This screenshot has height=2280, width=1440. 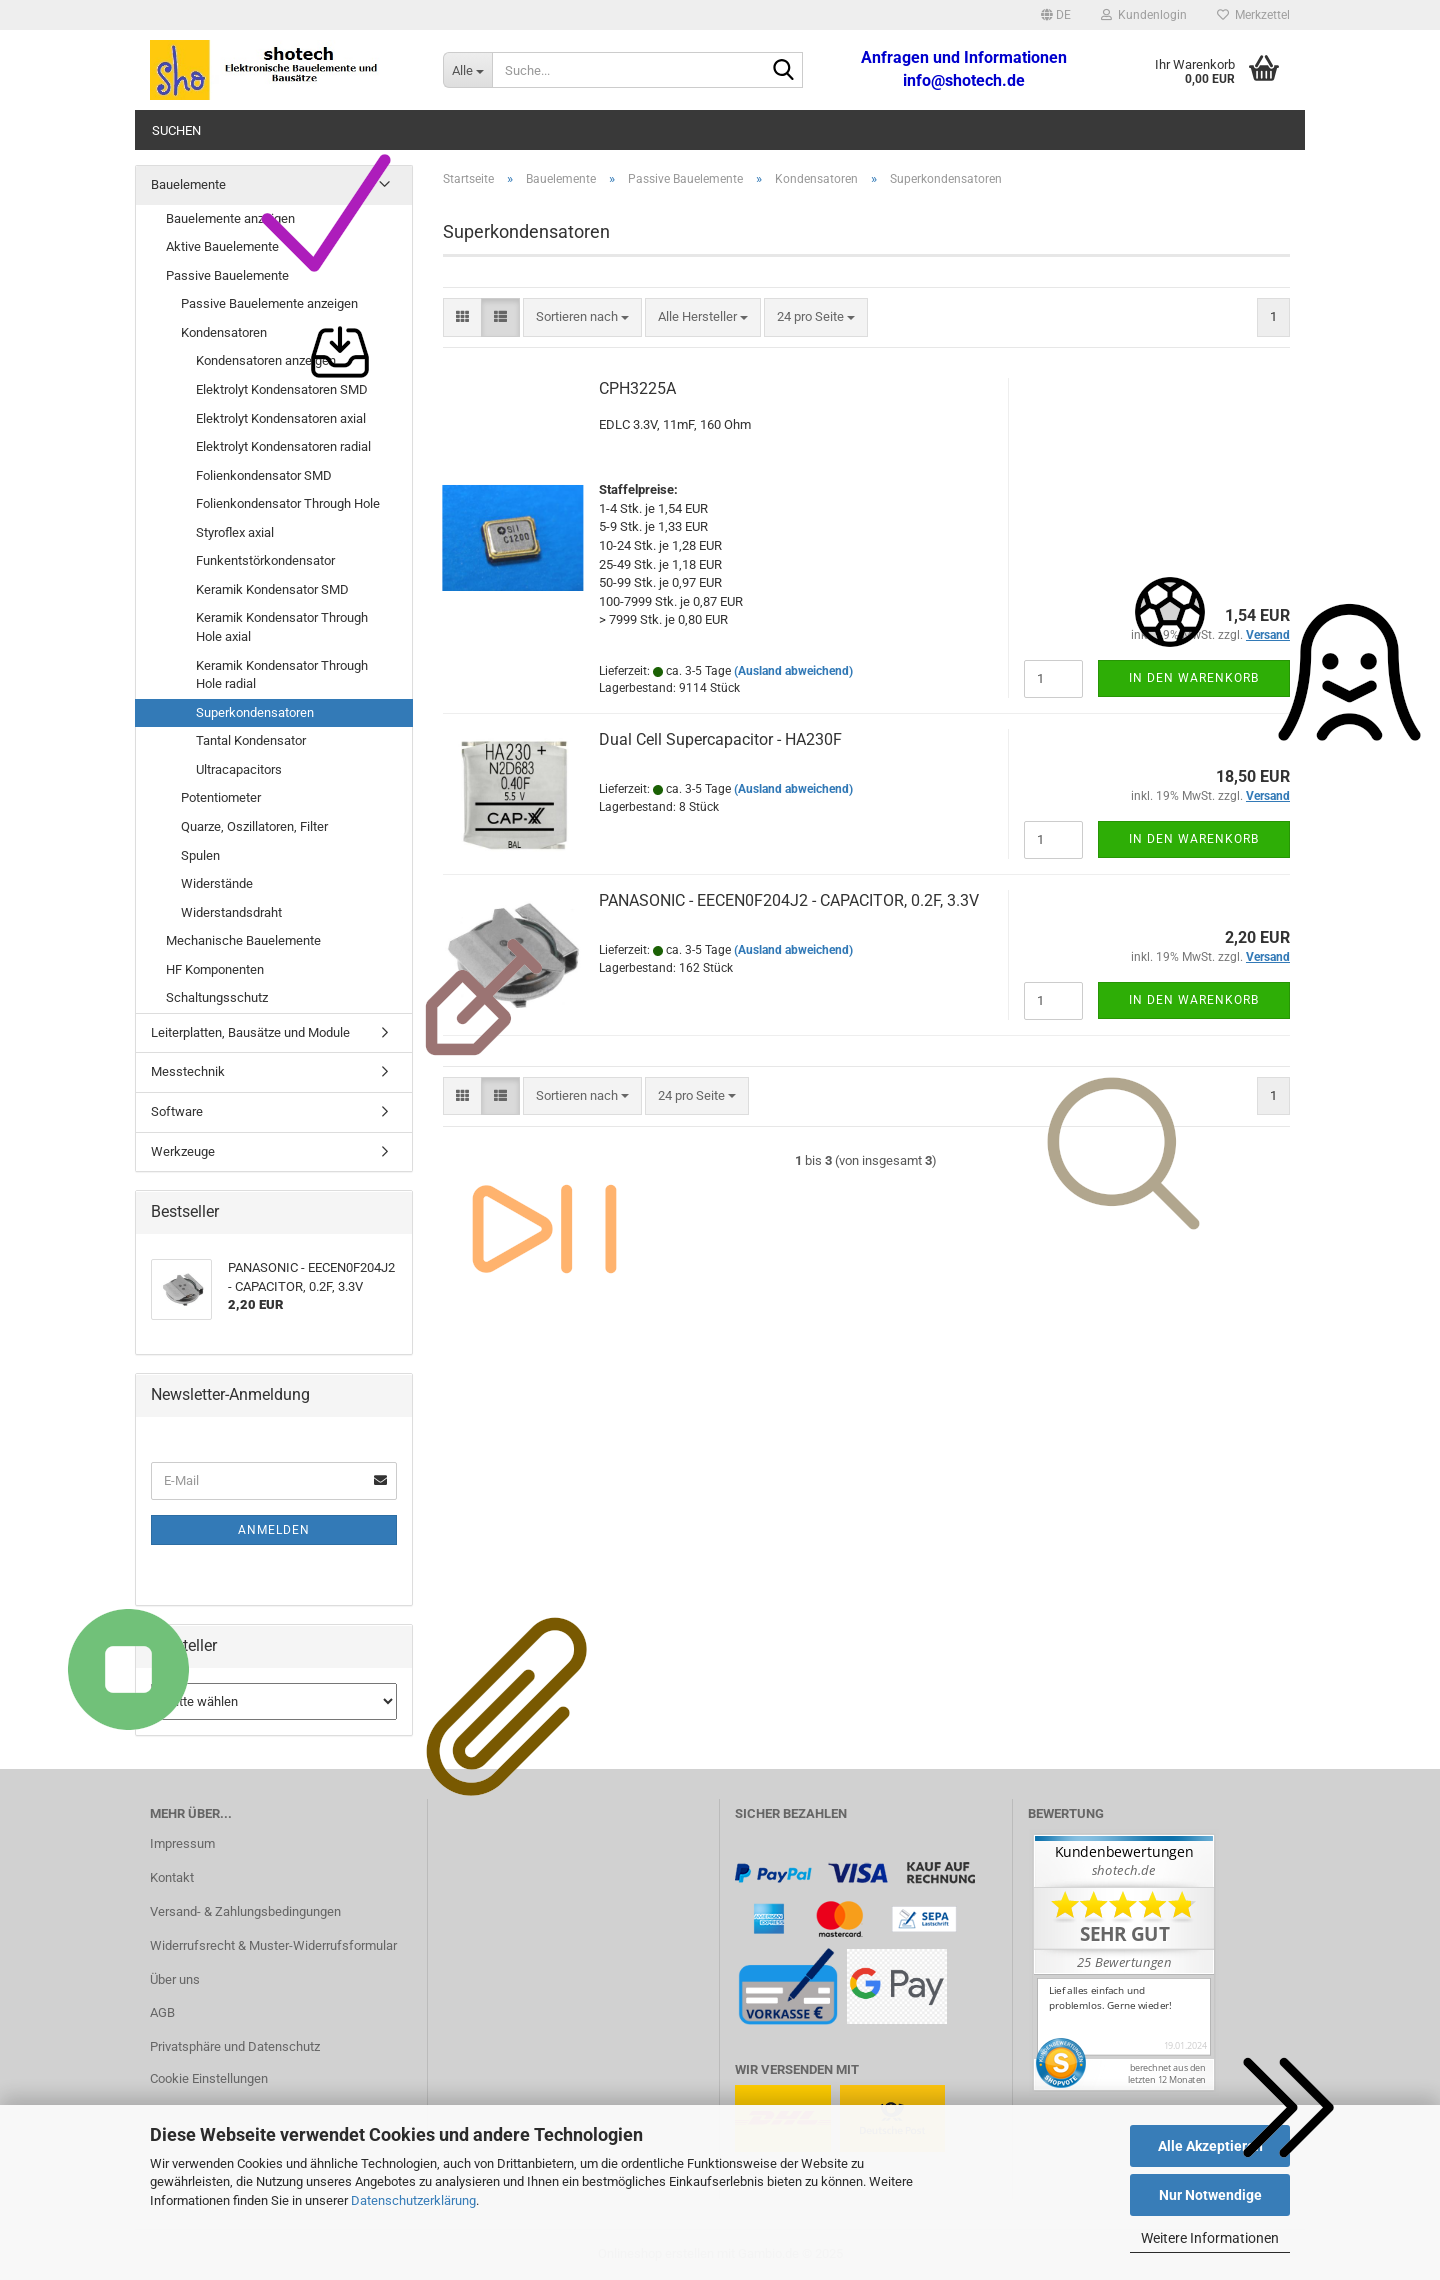 I want to click on search for content, so click(x=1123, y=1153).